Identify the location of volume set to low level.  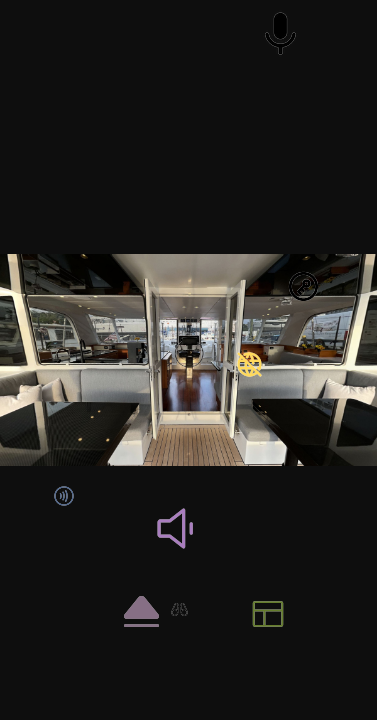
(177, 528).